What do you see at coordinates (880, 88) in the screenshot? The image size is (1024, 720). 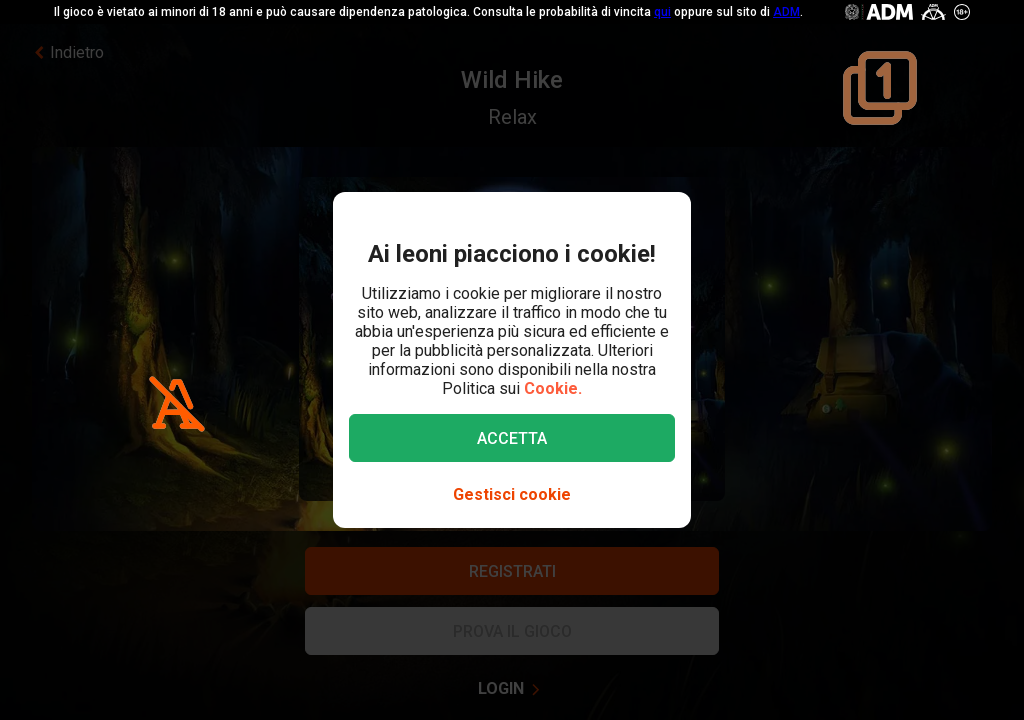 I see `view first item in a collection` at bounding box center [880, 88].